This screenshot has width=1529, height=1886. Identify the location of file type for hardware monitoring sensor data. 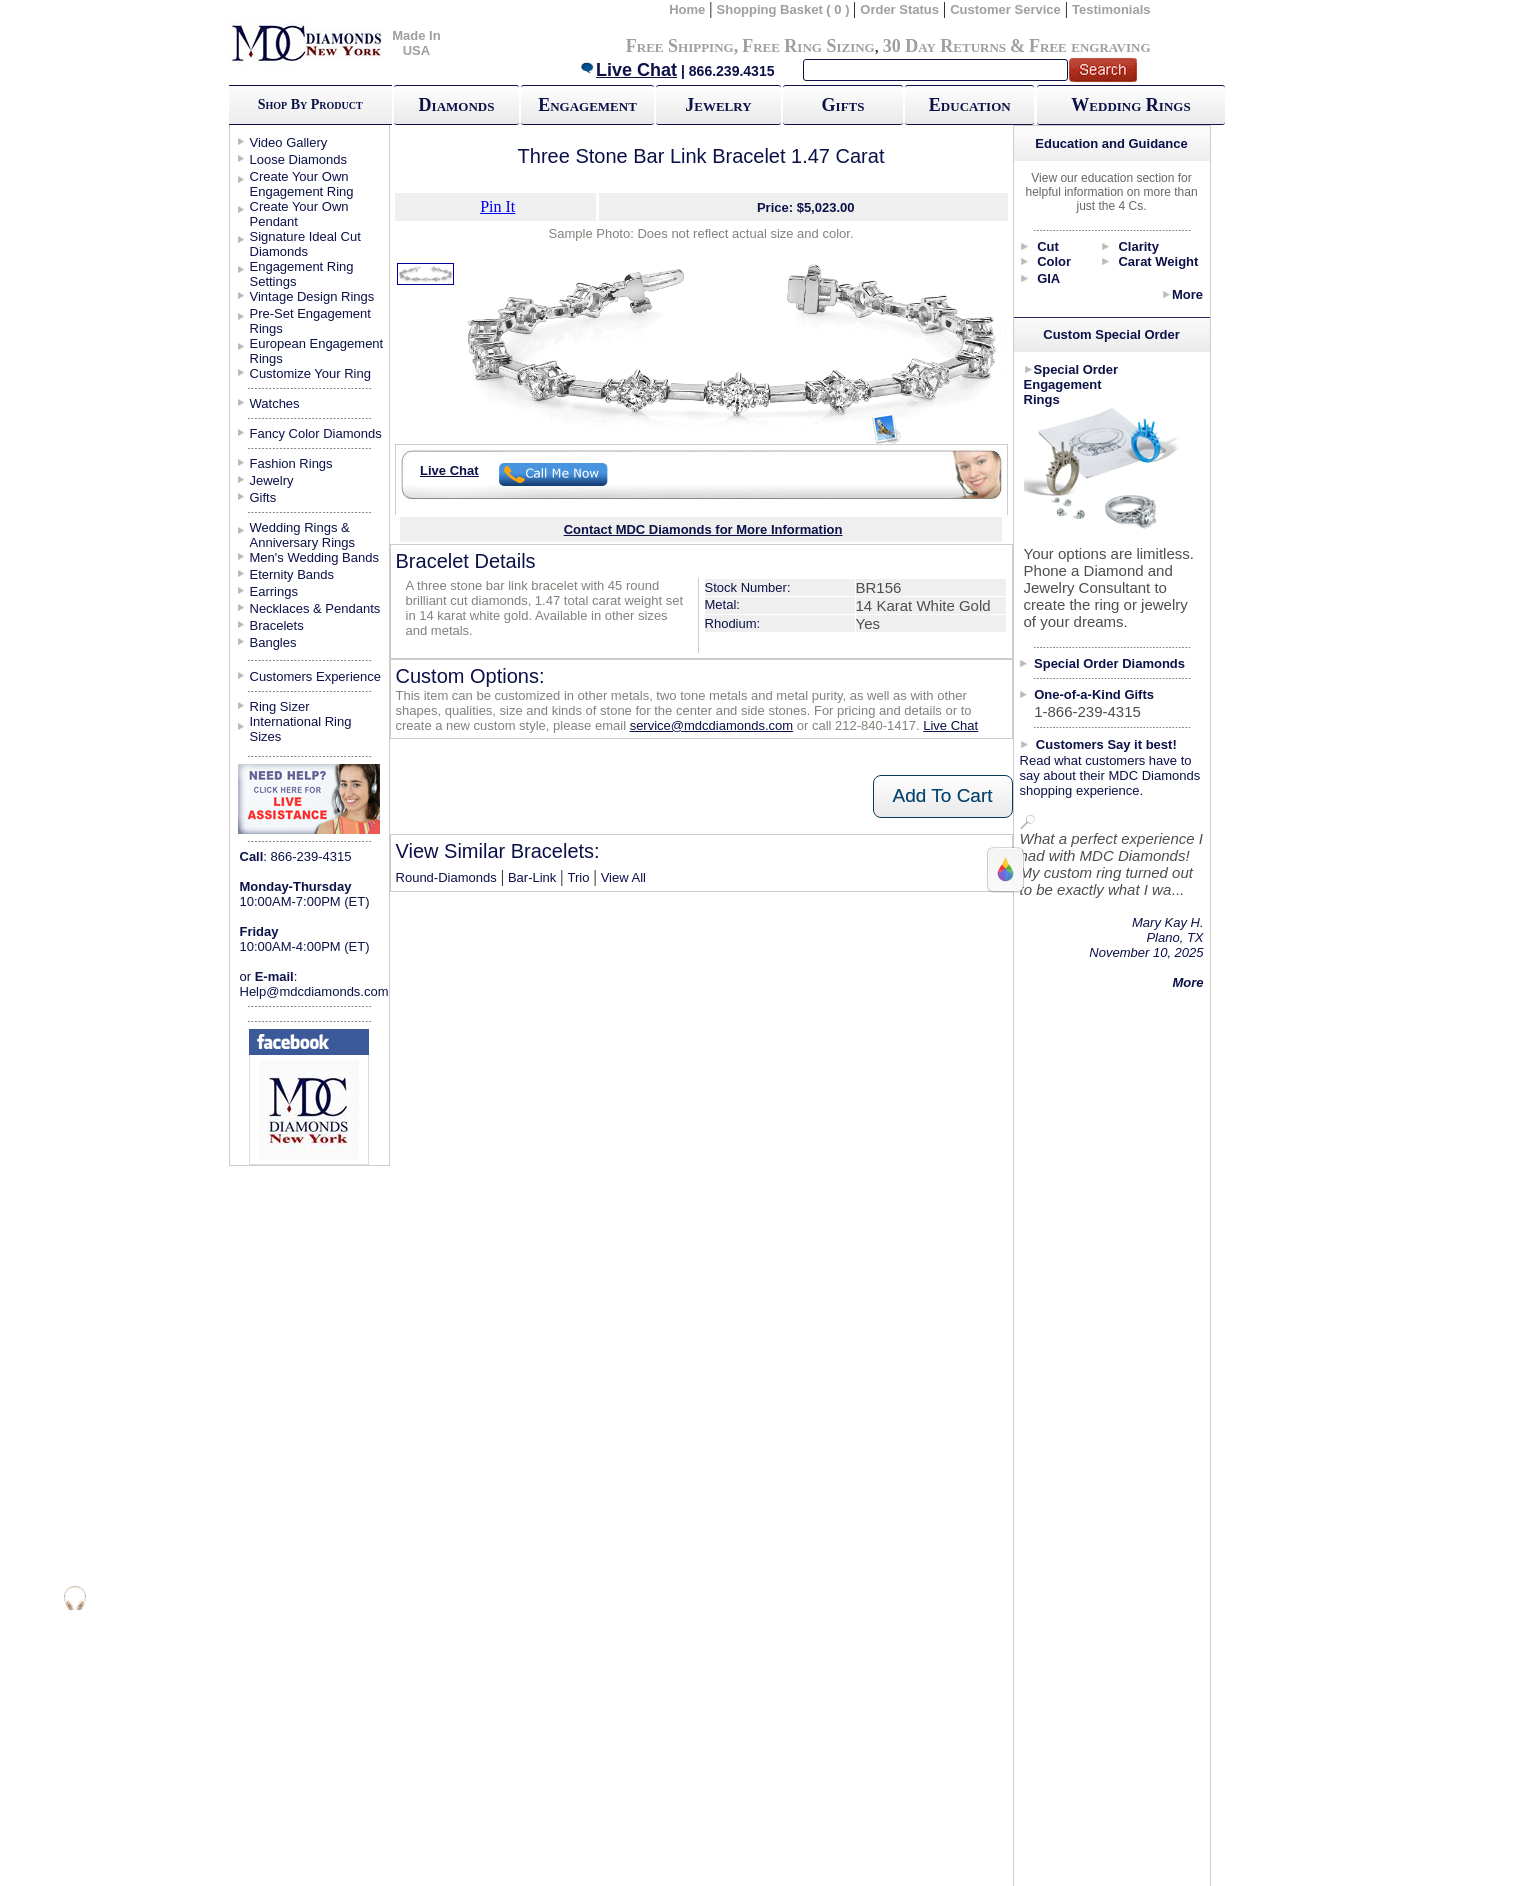
(1005, 869).